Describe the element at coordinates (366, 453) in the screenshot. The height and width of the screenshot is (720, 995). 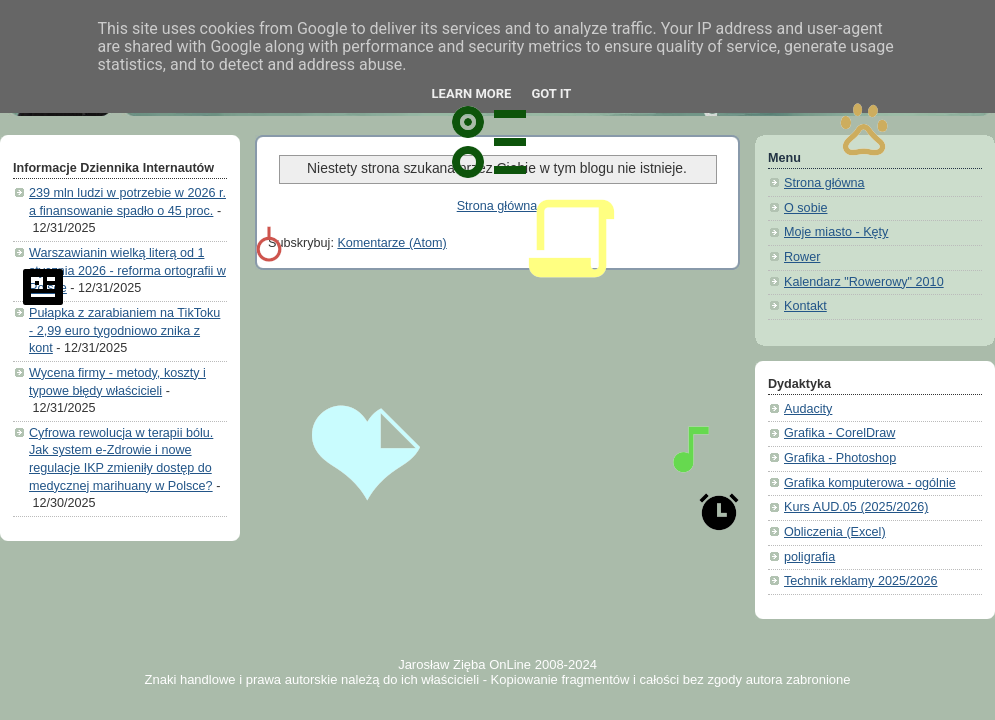
I see `open ilovepdf website or app` at that location.